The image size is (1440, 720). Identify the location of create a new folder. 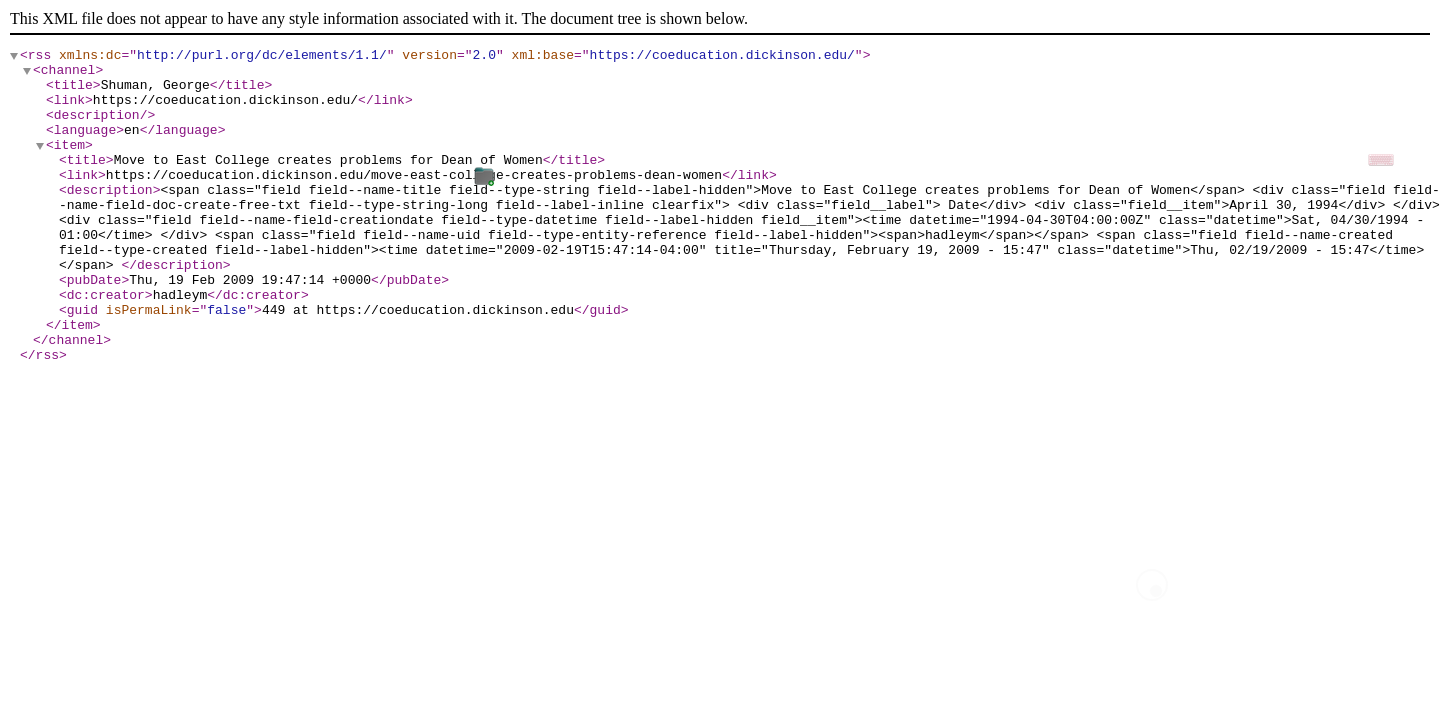
(484, 176).